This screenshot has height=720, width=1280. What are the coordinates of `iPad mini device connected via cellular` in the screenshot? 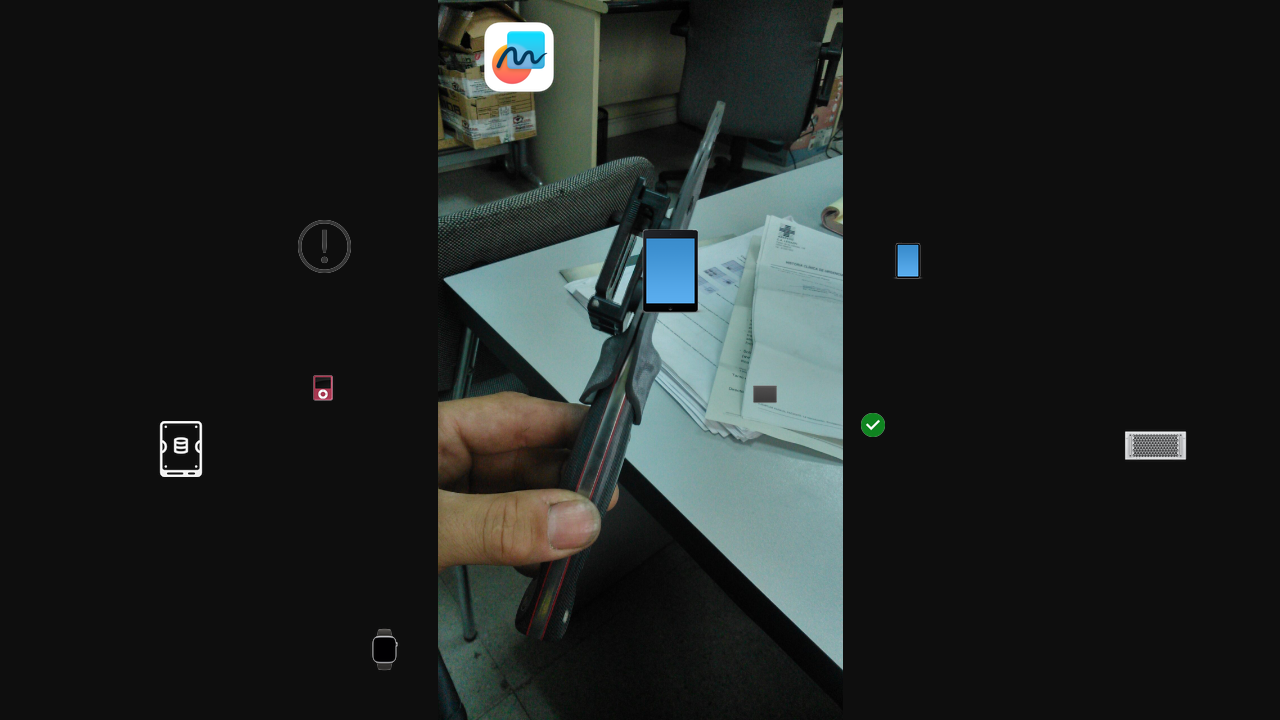 It's located at (670, 263).